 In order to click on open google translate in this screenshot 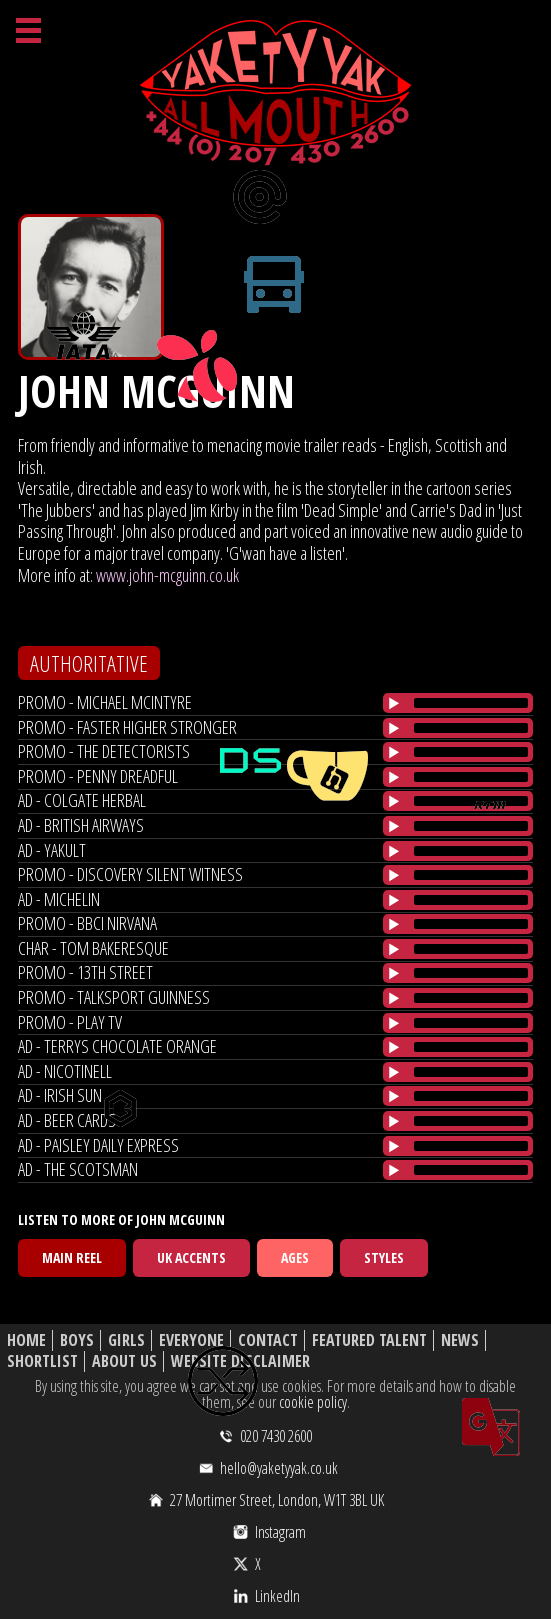, I will do `click(491, 1427)`.